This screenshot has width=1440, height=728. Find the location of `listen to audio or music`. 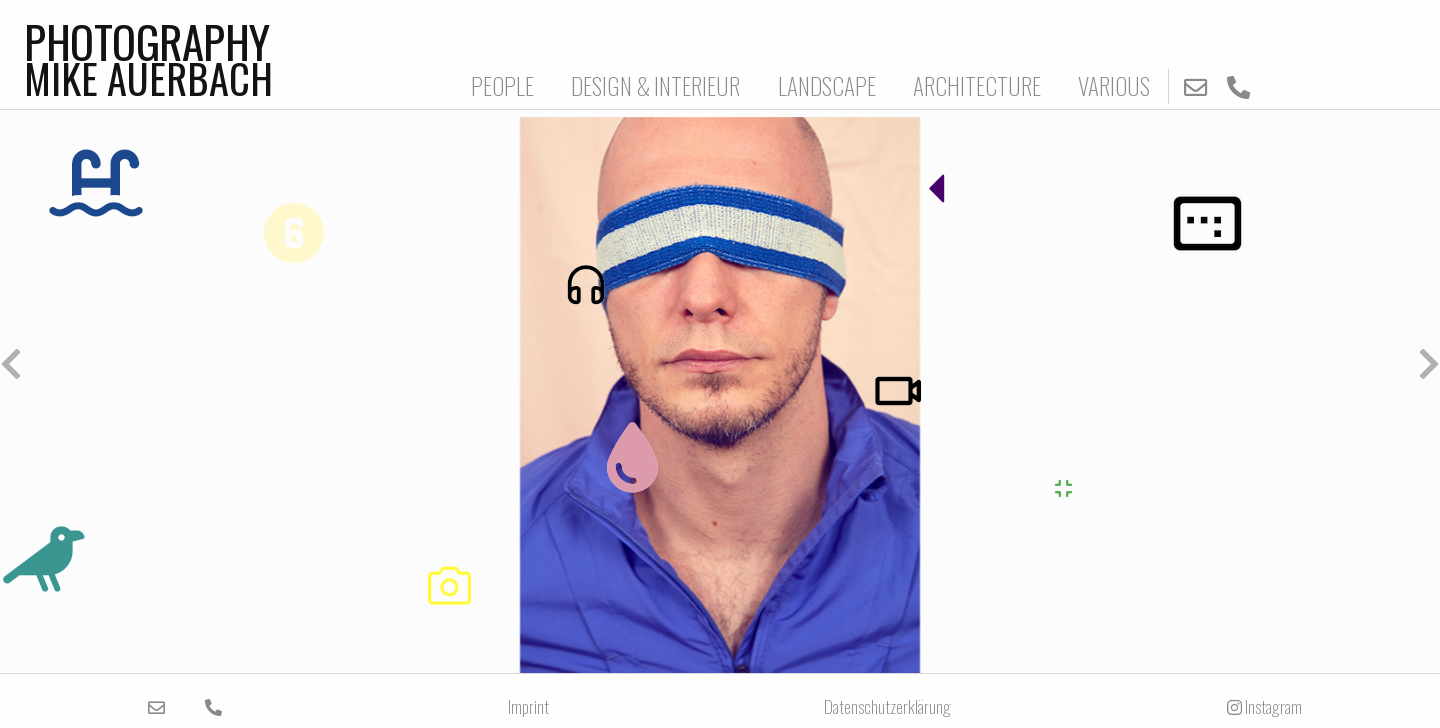

listen to audio or music is located at coordinates (586, 286).